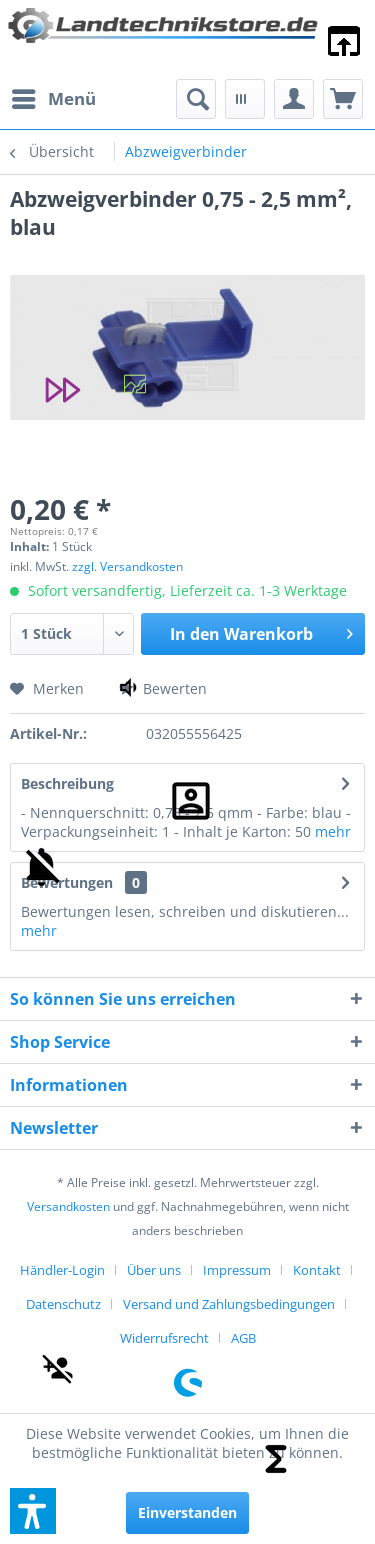 Image resolution: width=375 pixels, height=1544 pixels. Describe the element at coordinates (63, 390) in the screenshot. I see `skip forward in media playback` at that location.